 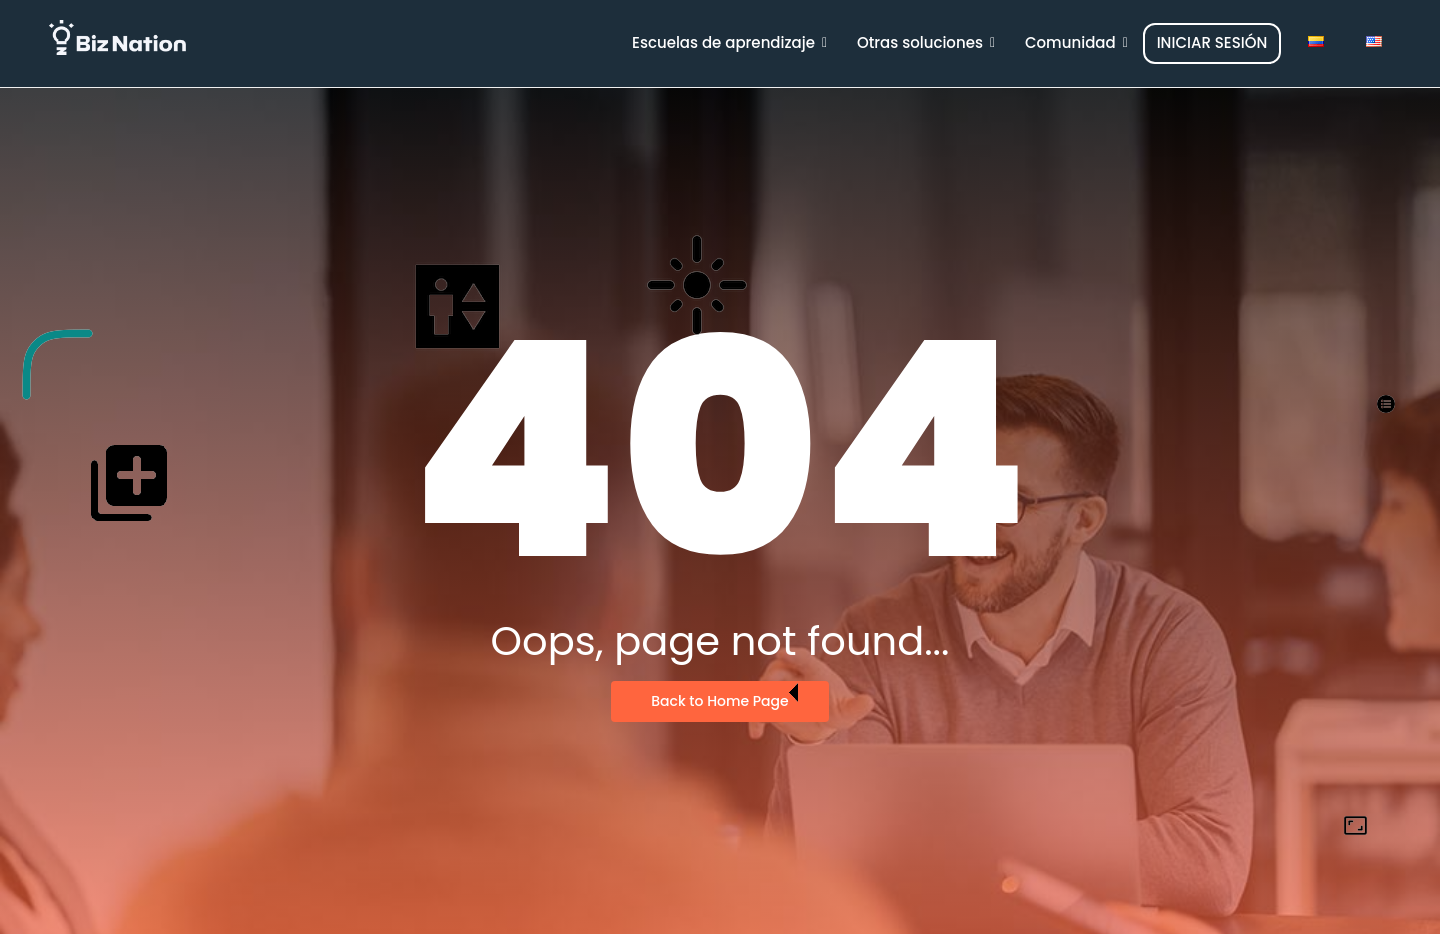 I want to click on navigate to the previous item or screen, so click(x=794, y=692).